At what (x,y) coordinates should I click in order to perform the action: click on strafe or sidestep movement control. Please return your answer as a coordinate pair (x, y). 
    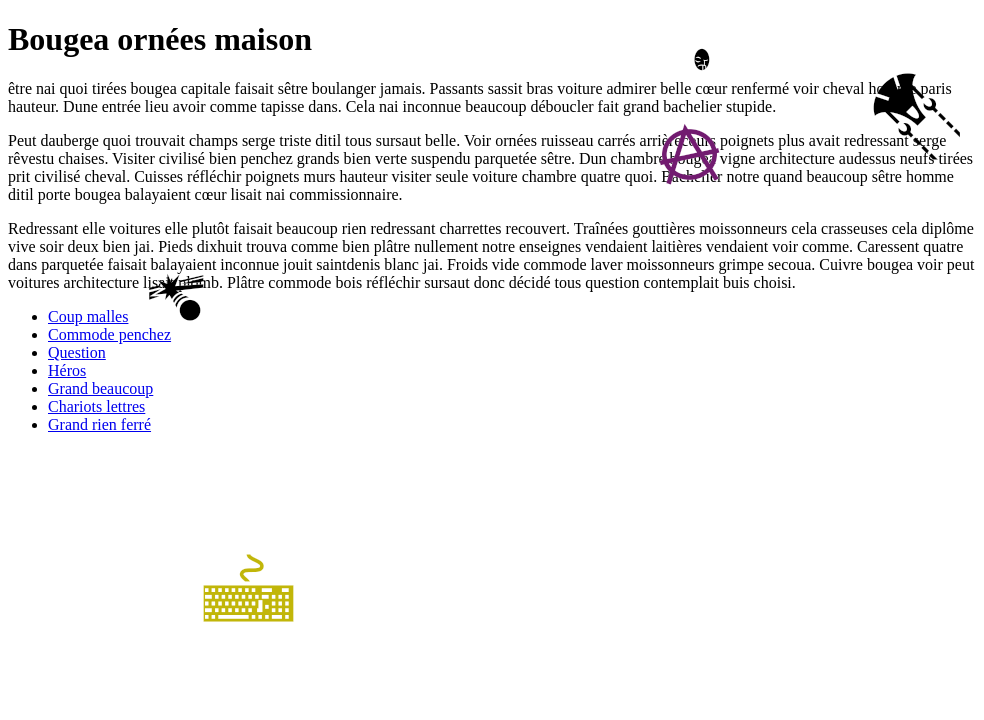
    Looking at the image, I should click on (918, 116).